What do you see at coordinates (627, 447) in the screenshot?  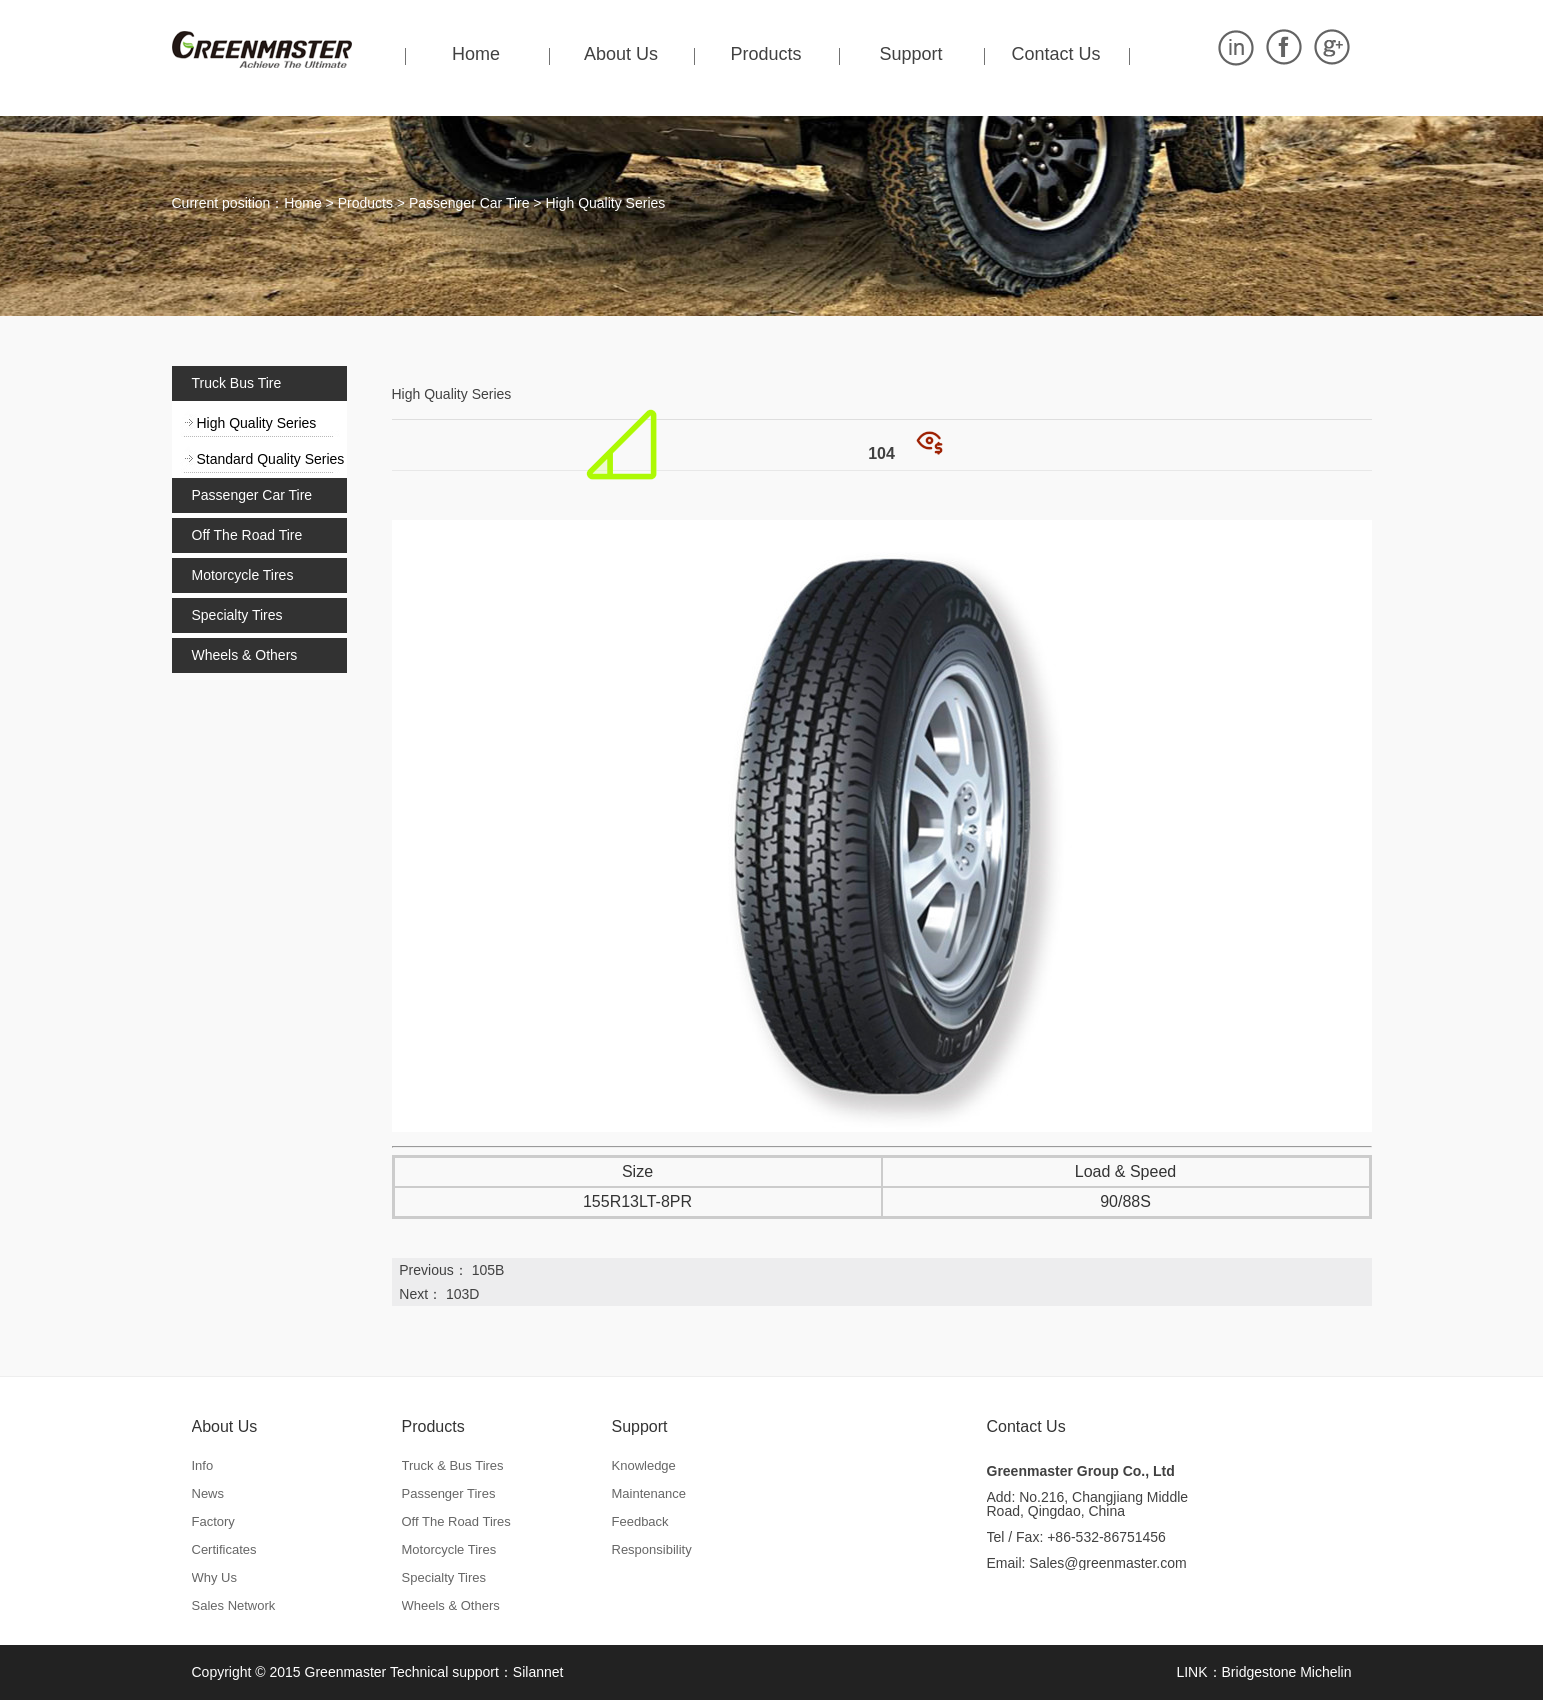 I see `indicates weak cellular signal strength` at bounding box center [627, 447].